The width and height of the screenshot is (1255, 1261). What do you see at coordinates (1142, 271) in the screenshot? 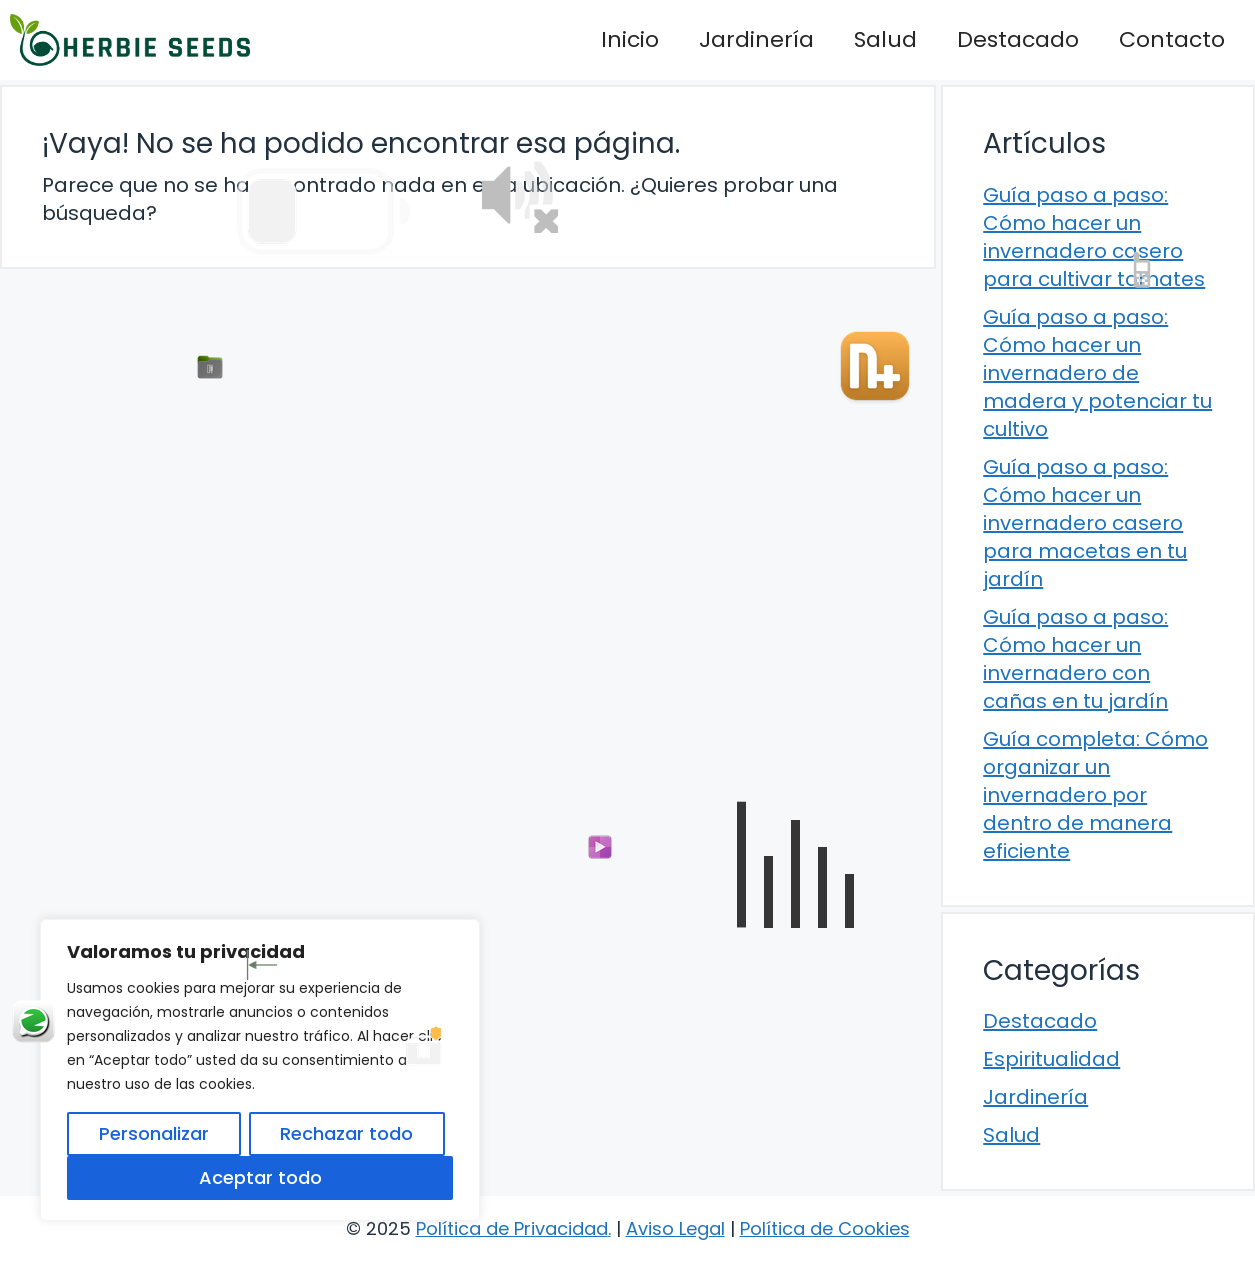
I see `make a phone call` at bounding box center [1142, 271].